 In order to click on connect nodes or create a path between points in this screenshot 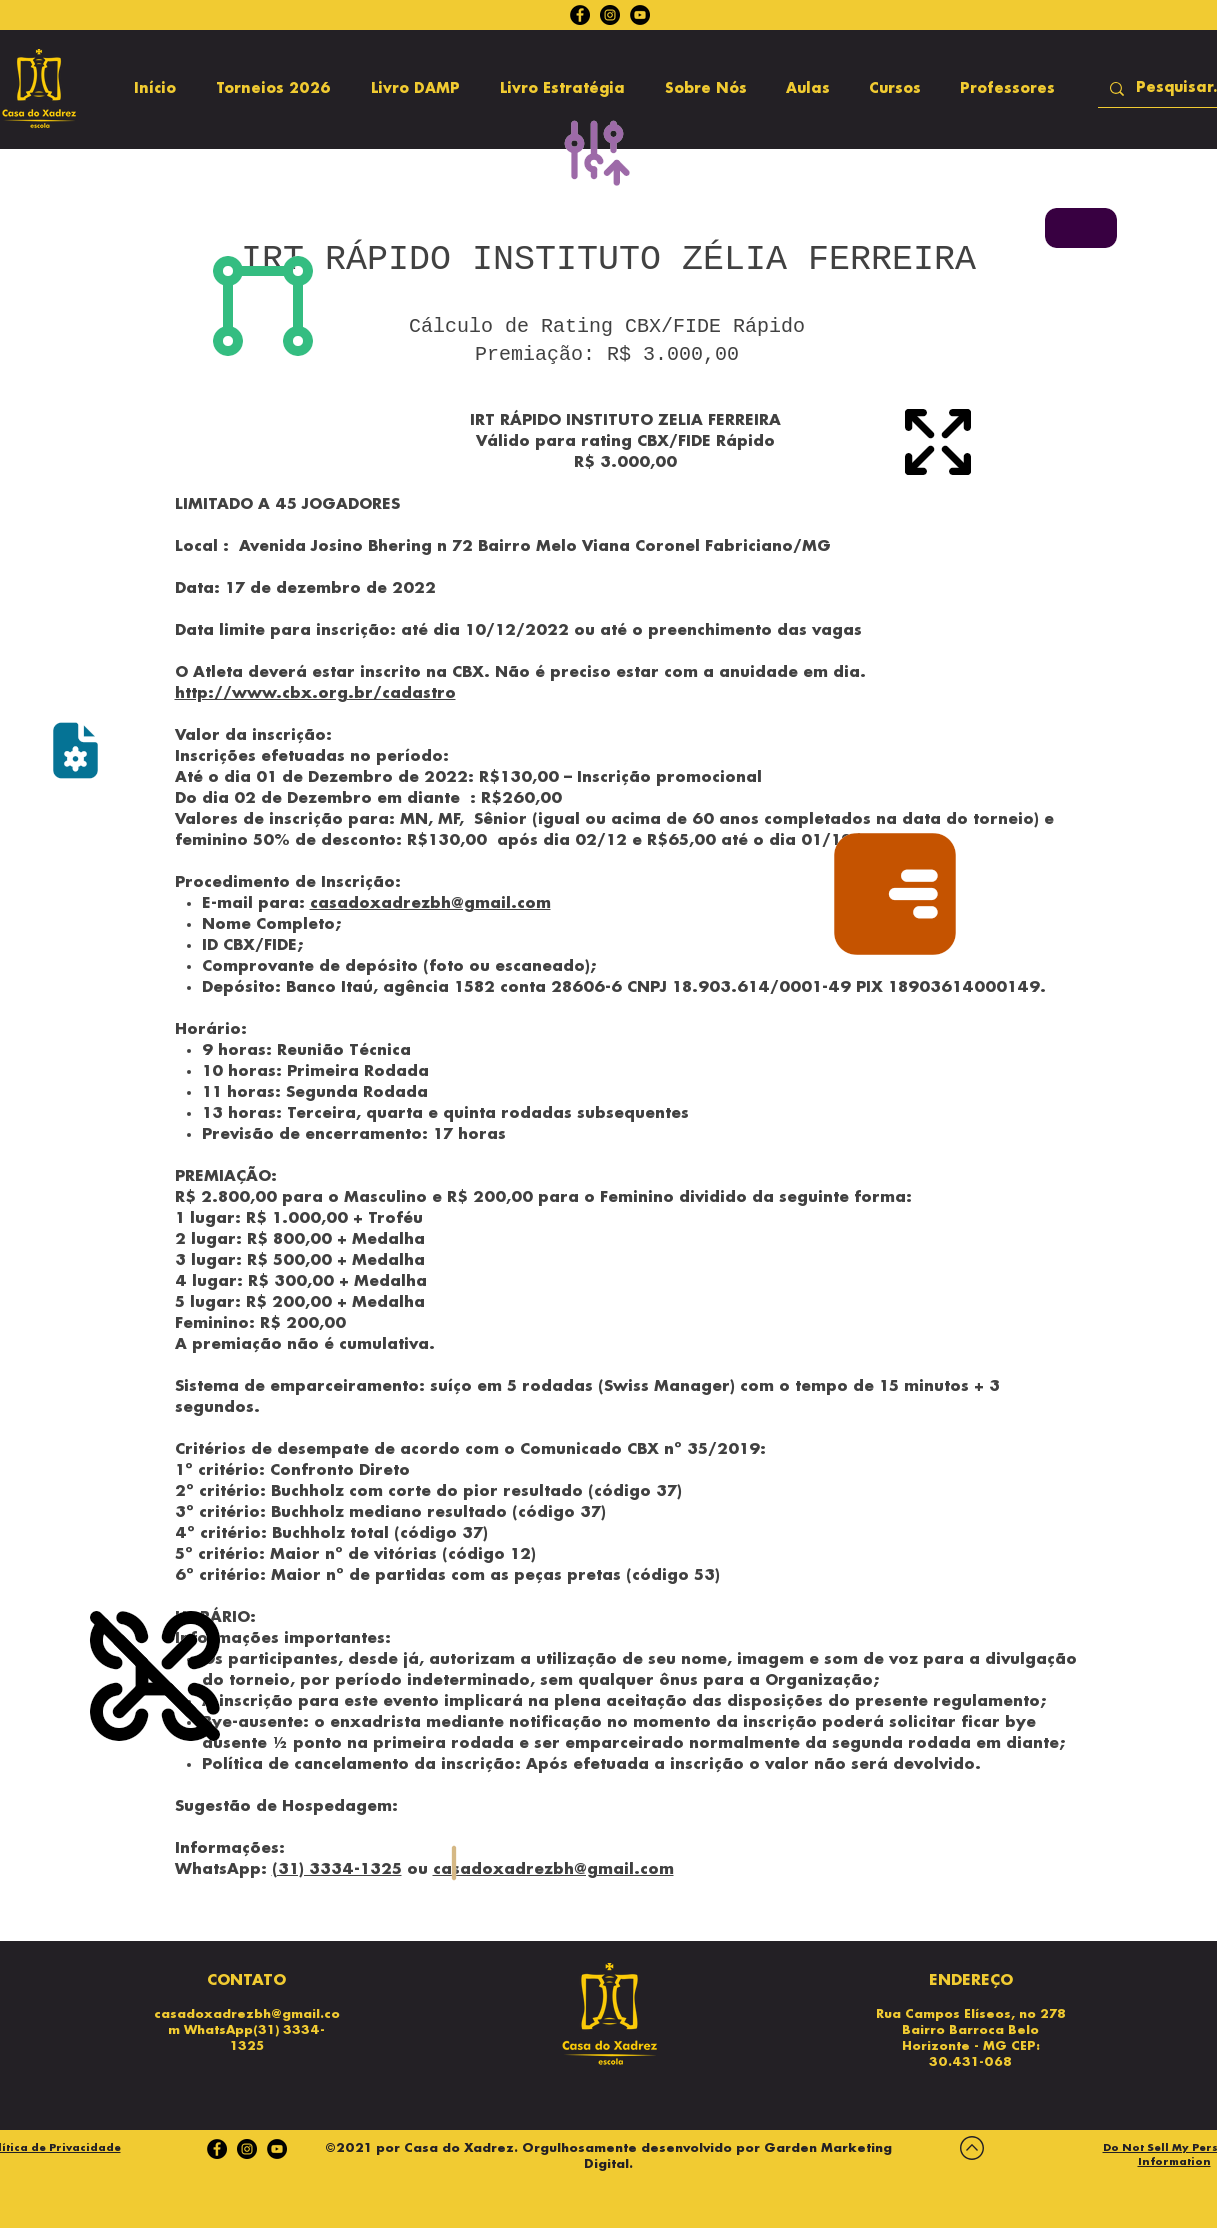, I will do `click(263, 306)`.